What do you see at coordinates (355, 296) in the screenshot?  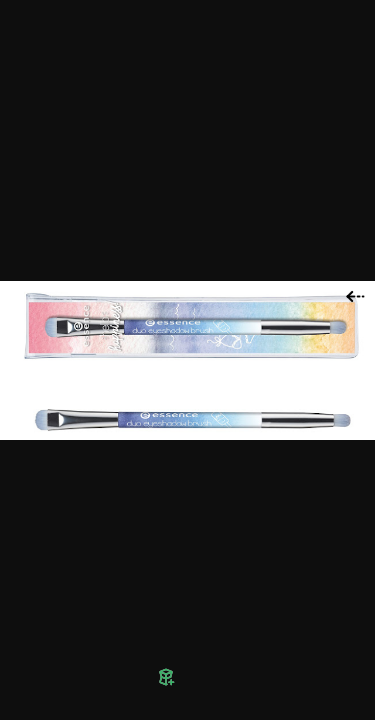 I see `go back to previous step` at bounding box center [355, 296].